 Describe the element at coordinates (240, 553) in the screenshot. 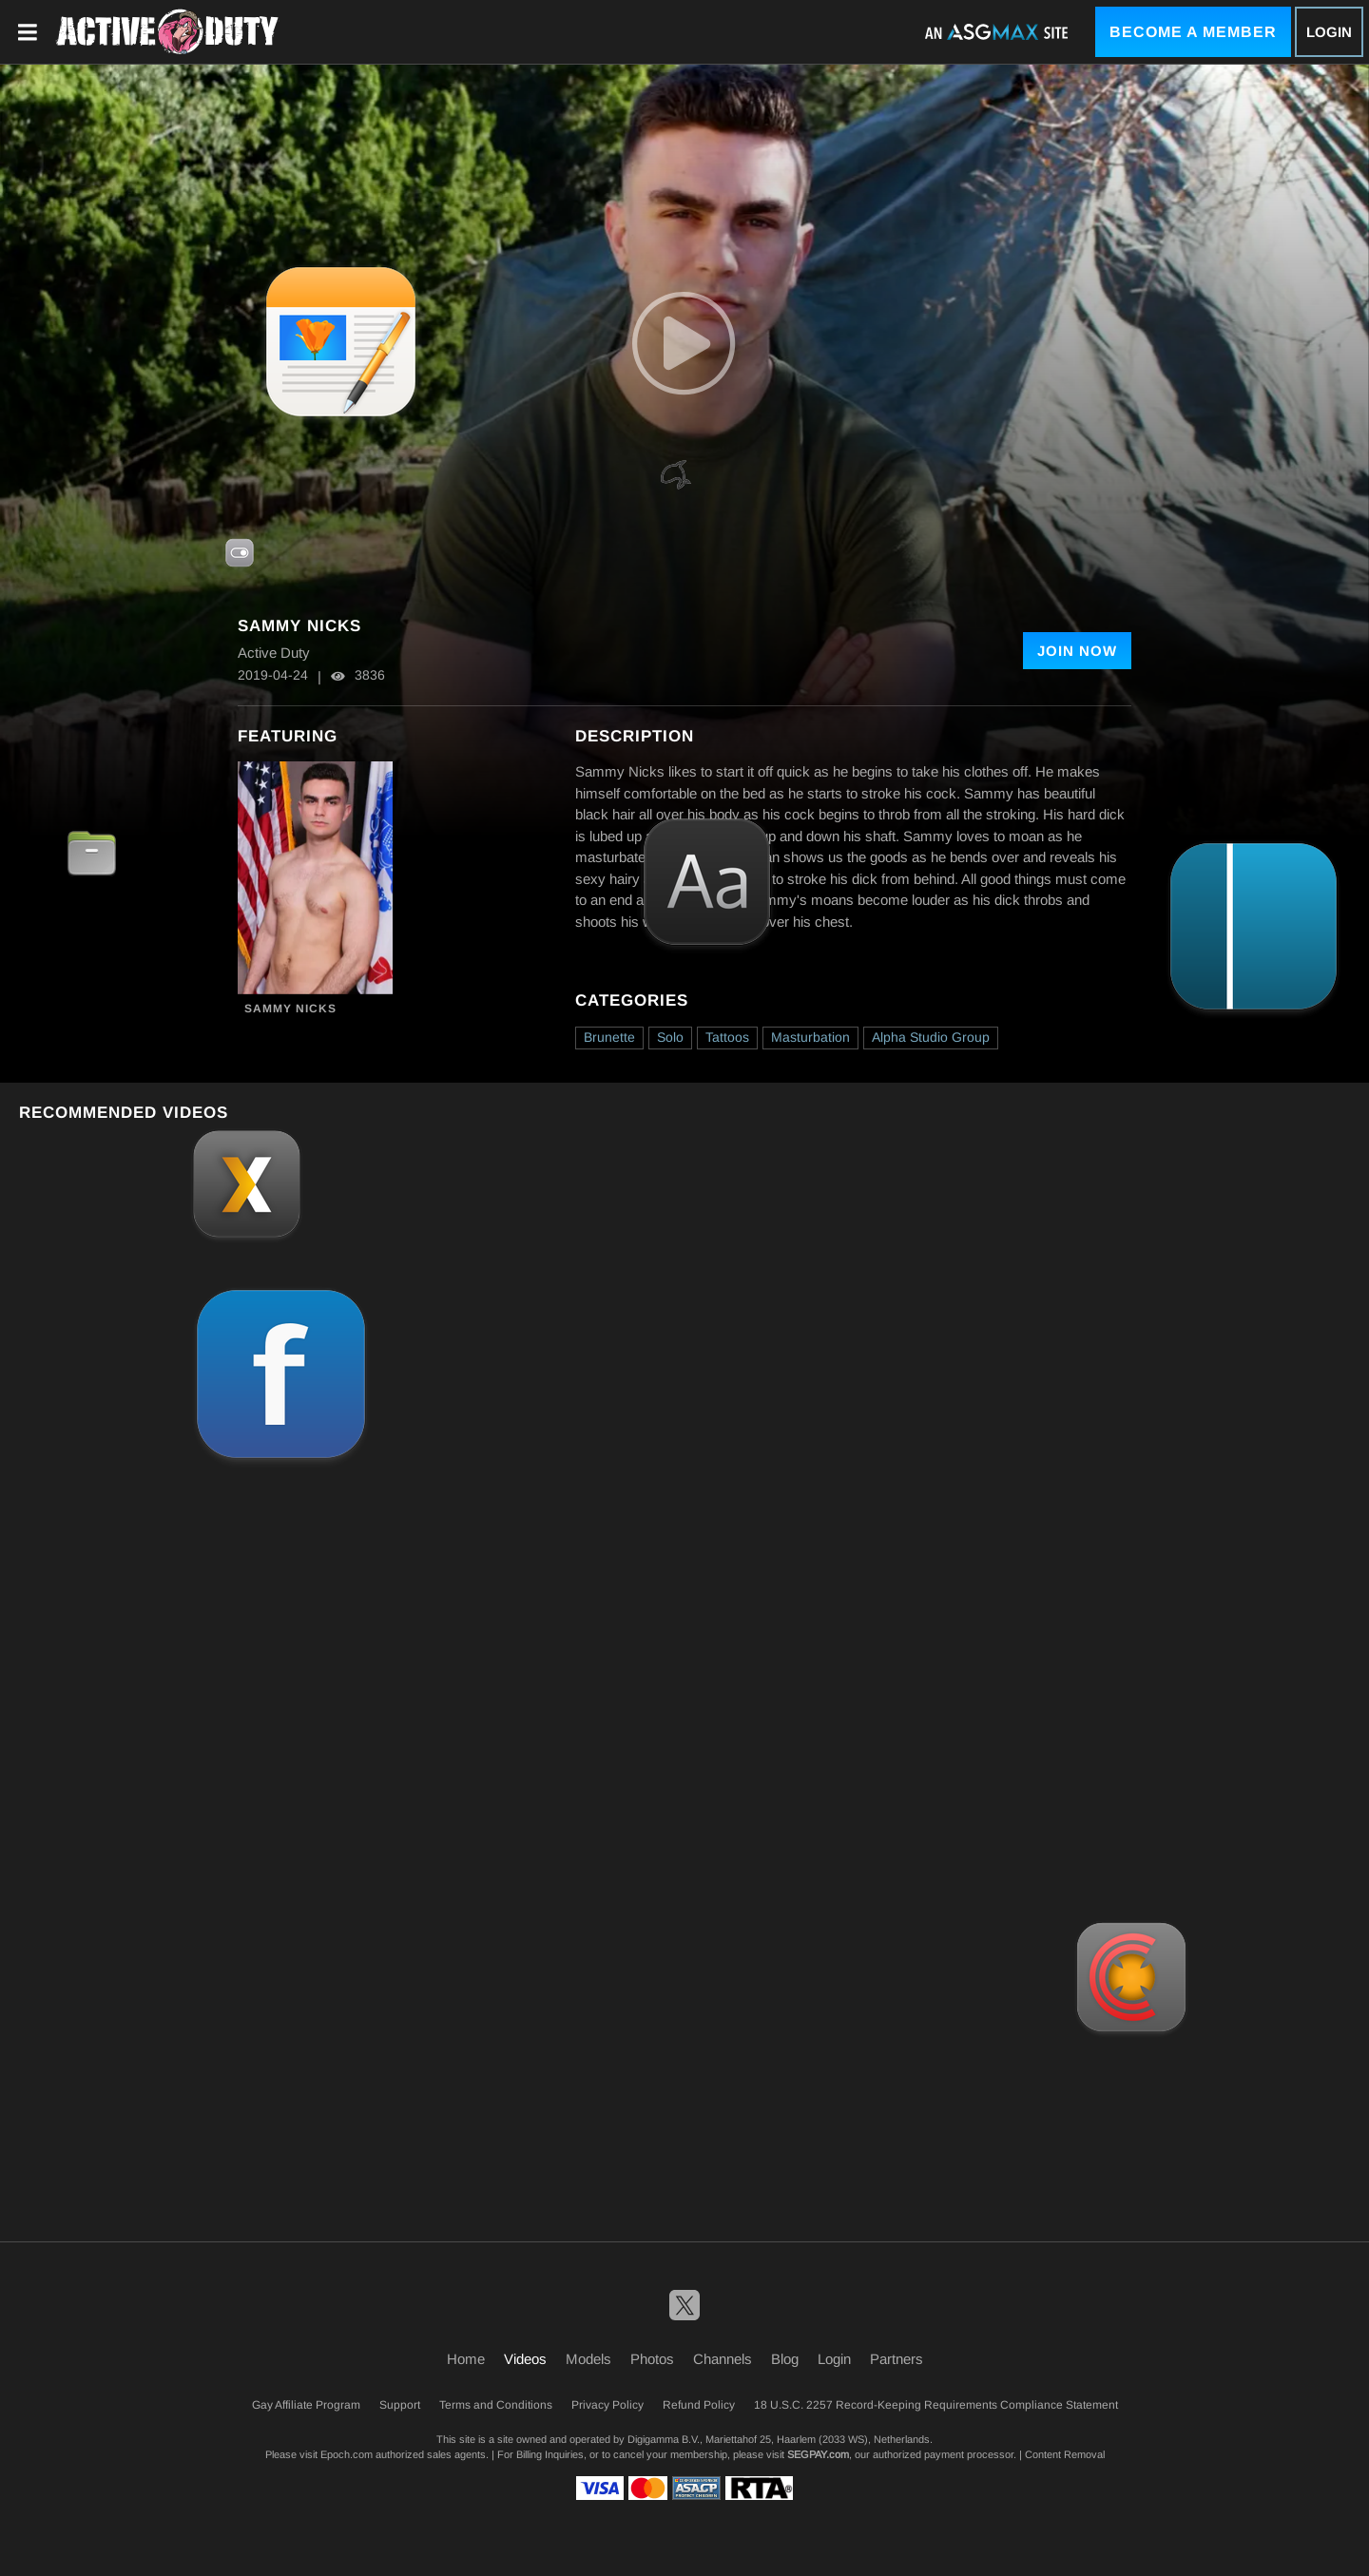

I see `access zoom accessibility settings` at that location.